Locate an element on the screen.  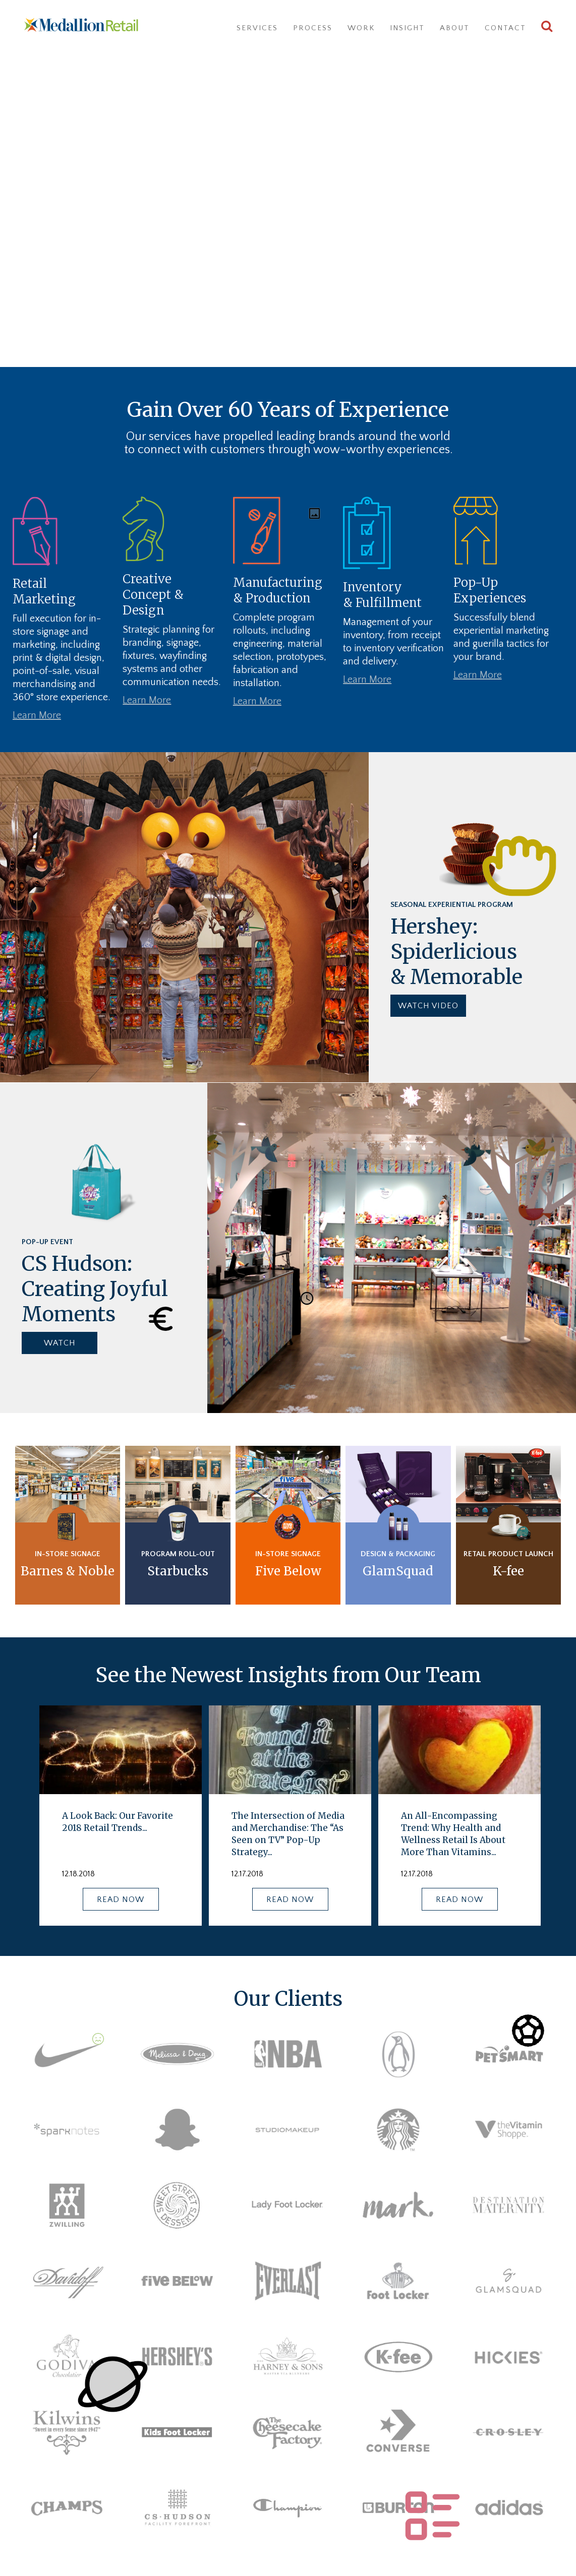
view price in euros is located at coordinates (161, 1319).